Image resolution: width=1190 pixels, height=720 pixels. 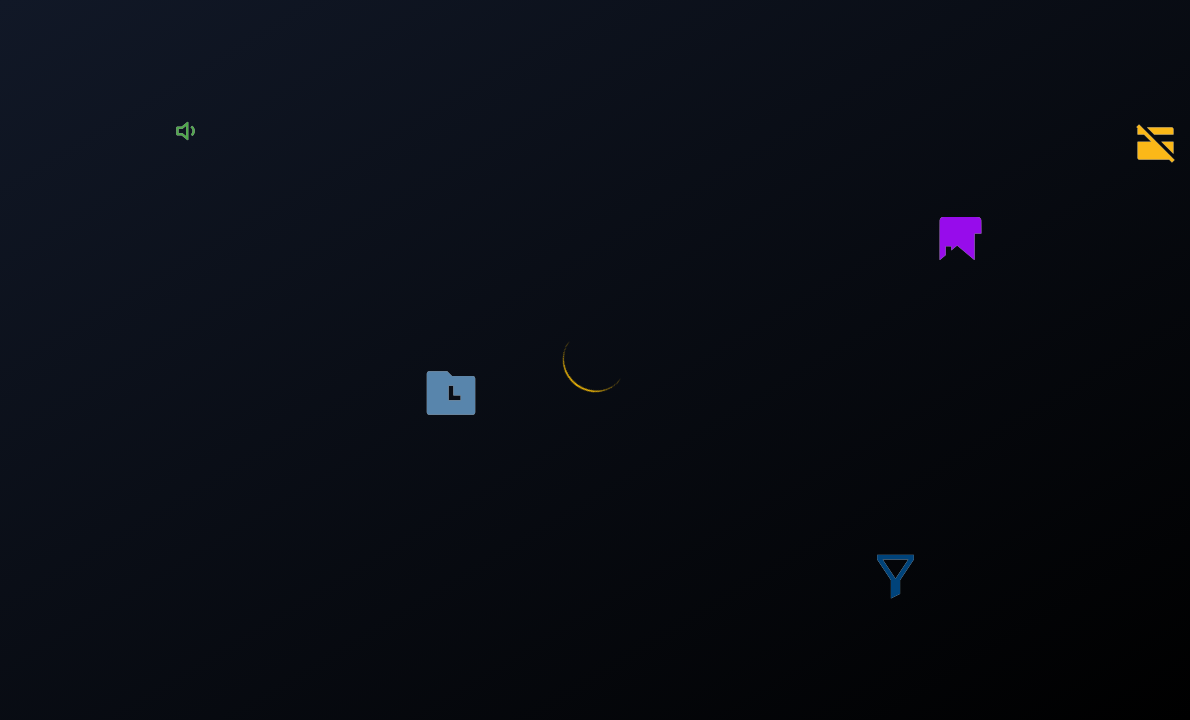 What do you see at coordinates (451, 393) in the screenshot?
I see `view folder history or recent files` at bounding box center [451, 393].